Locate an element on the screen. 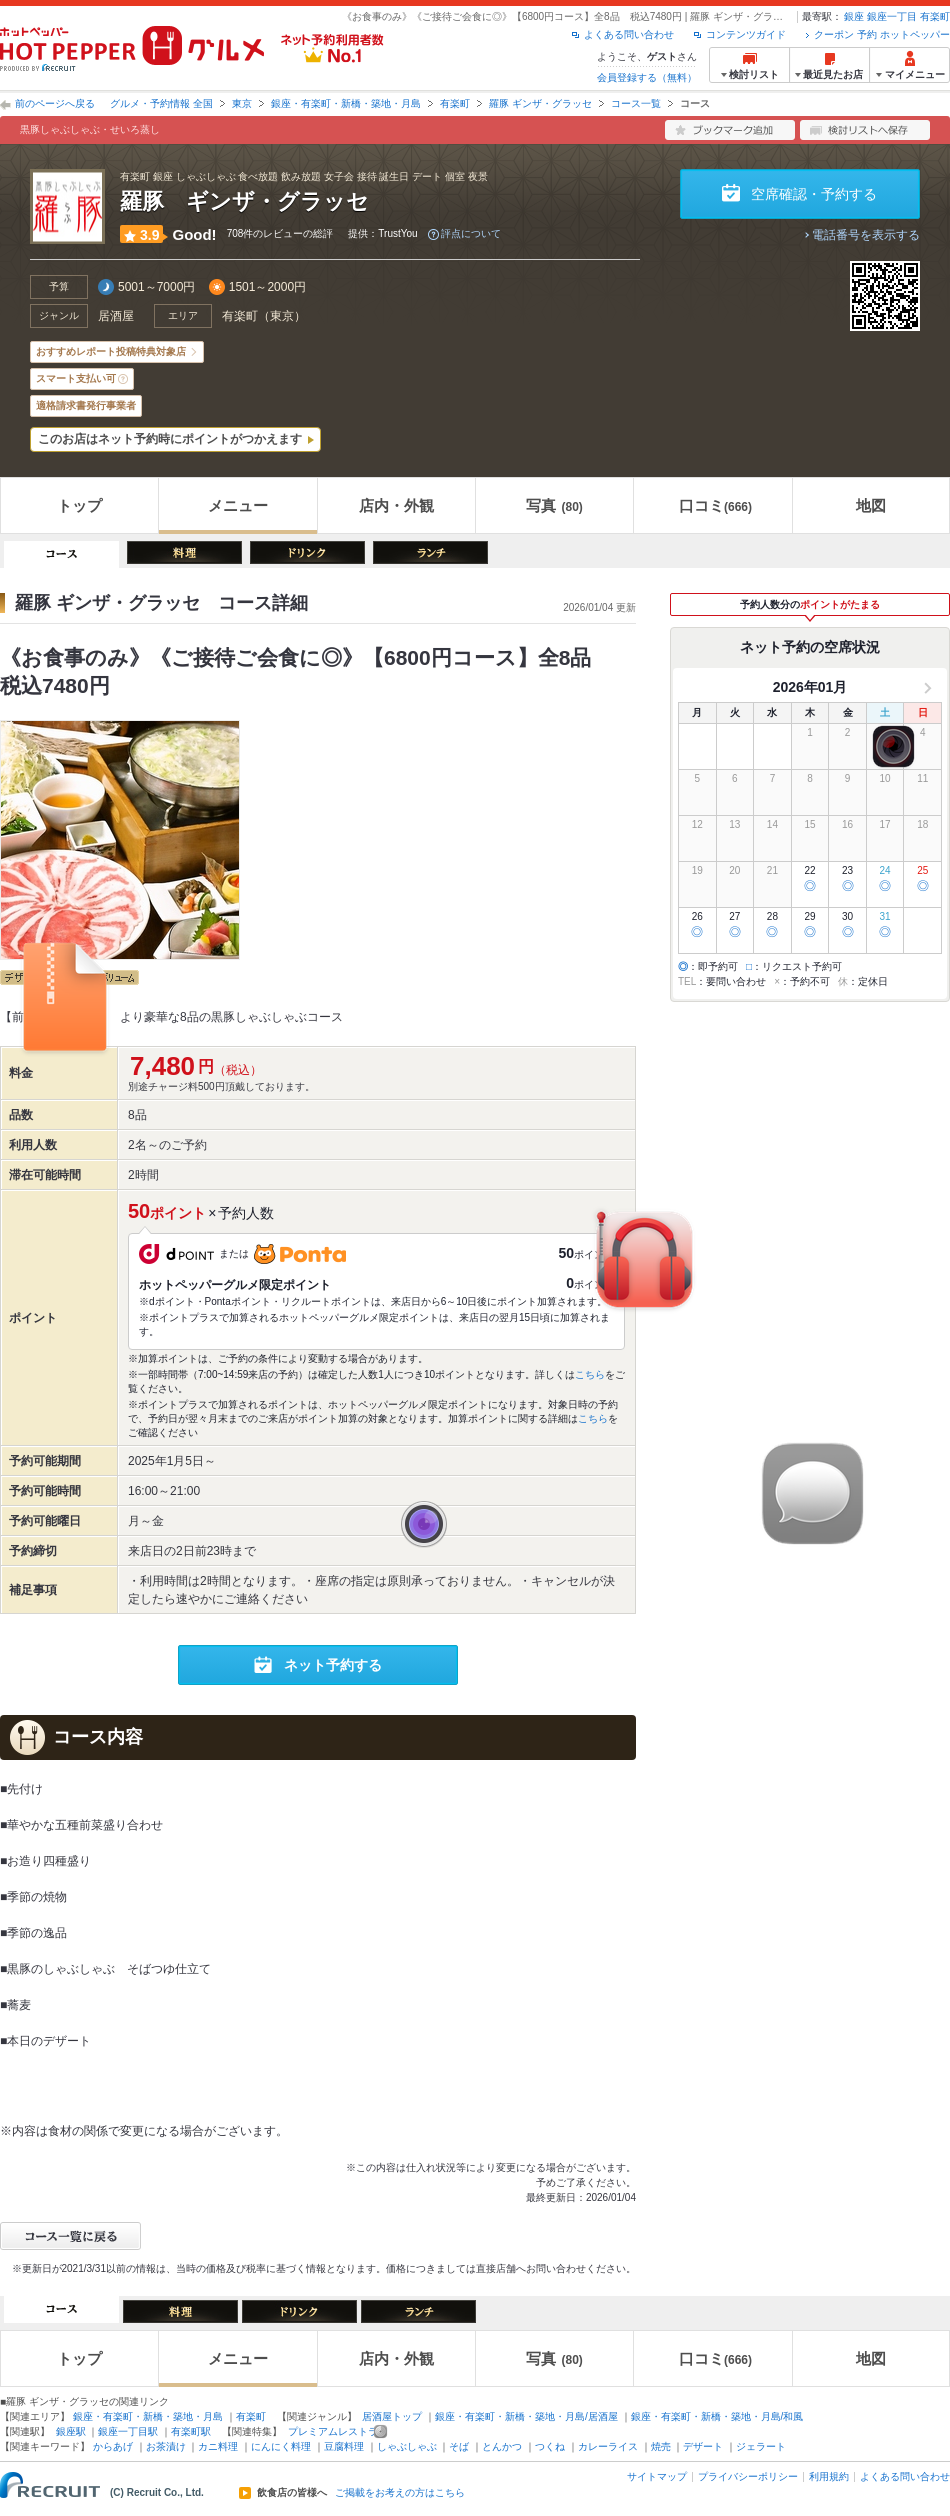  open the messages app is located at coordinates (812, 1493).